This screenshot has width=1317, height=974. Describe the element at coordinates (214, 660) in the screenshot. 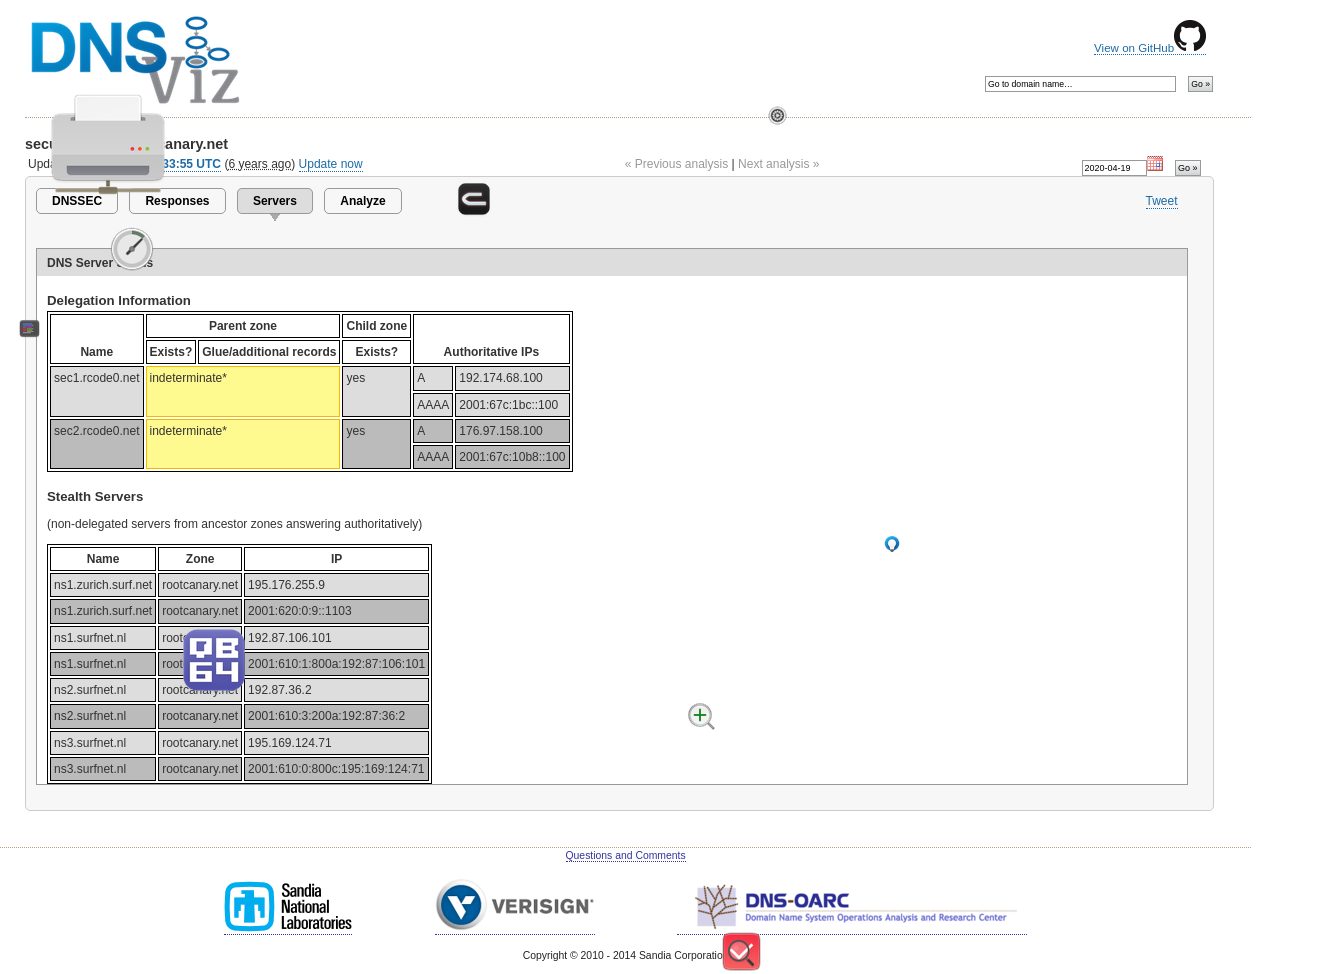

I see `launch the QB64 programming environment` at that location.